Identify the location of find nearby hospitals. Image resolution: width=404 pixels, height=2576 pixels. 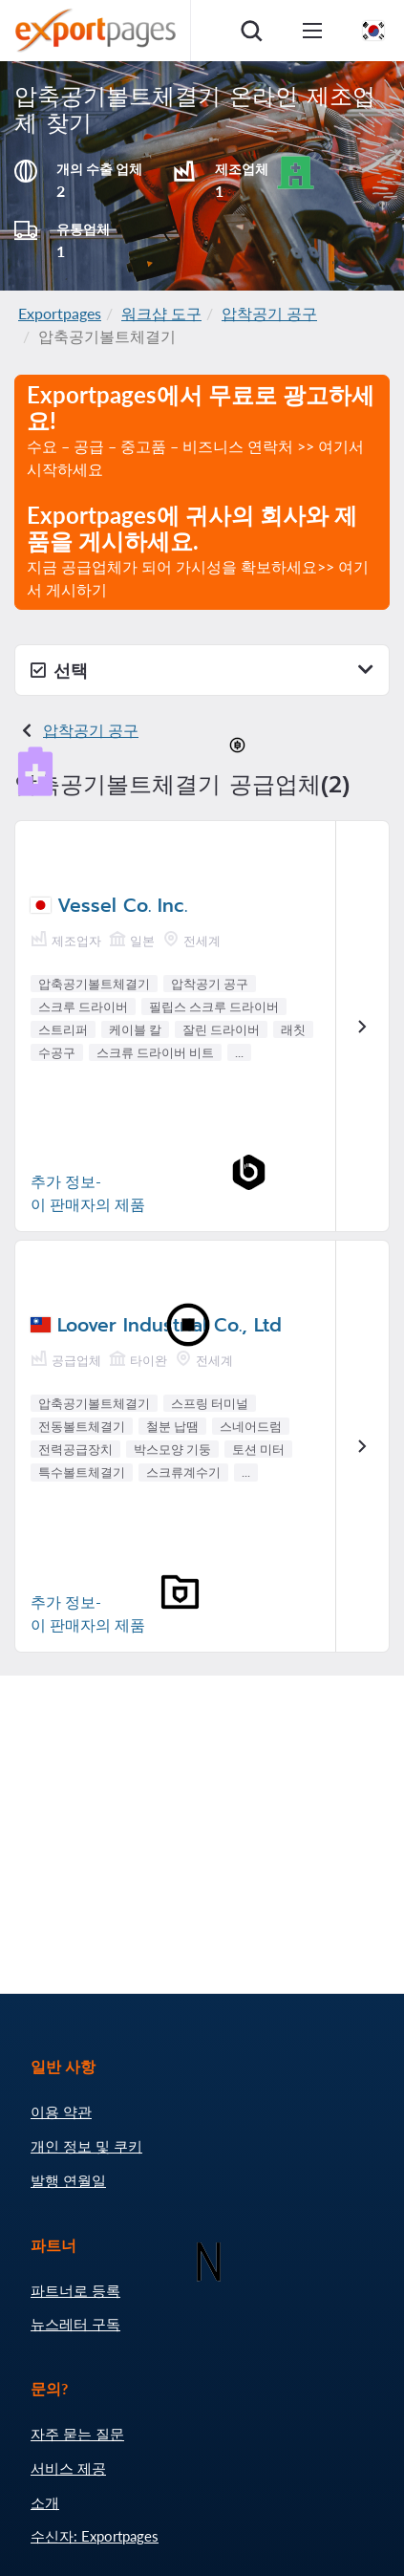
(295, 172).